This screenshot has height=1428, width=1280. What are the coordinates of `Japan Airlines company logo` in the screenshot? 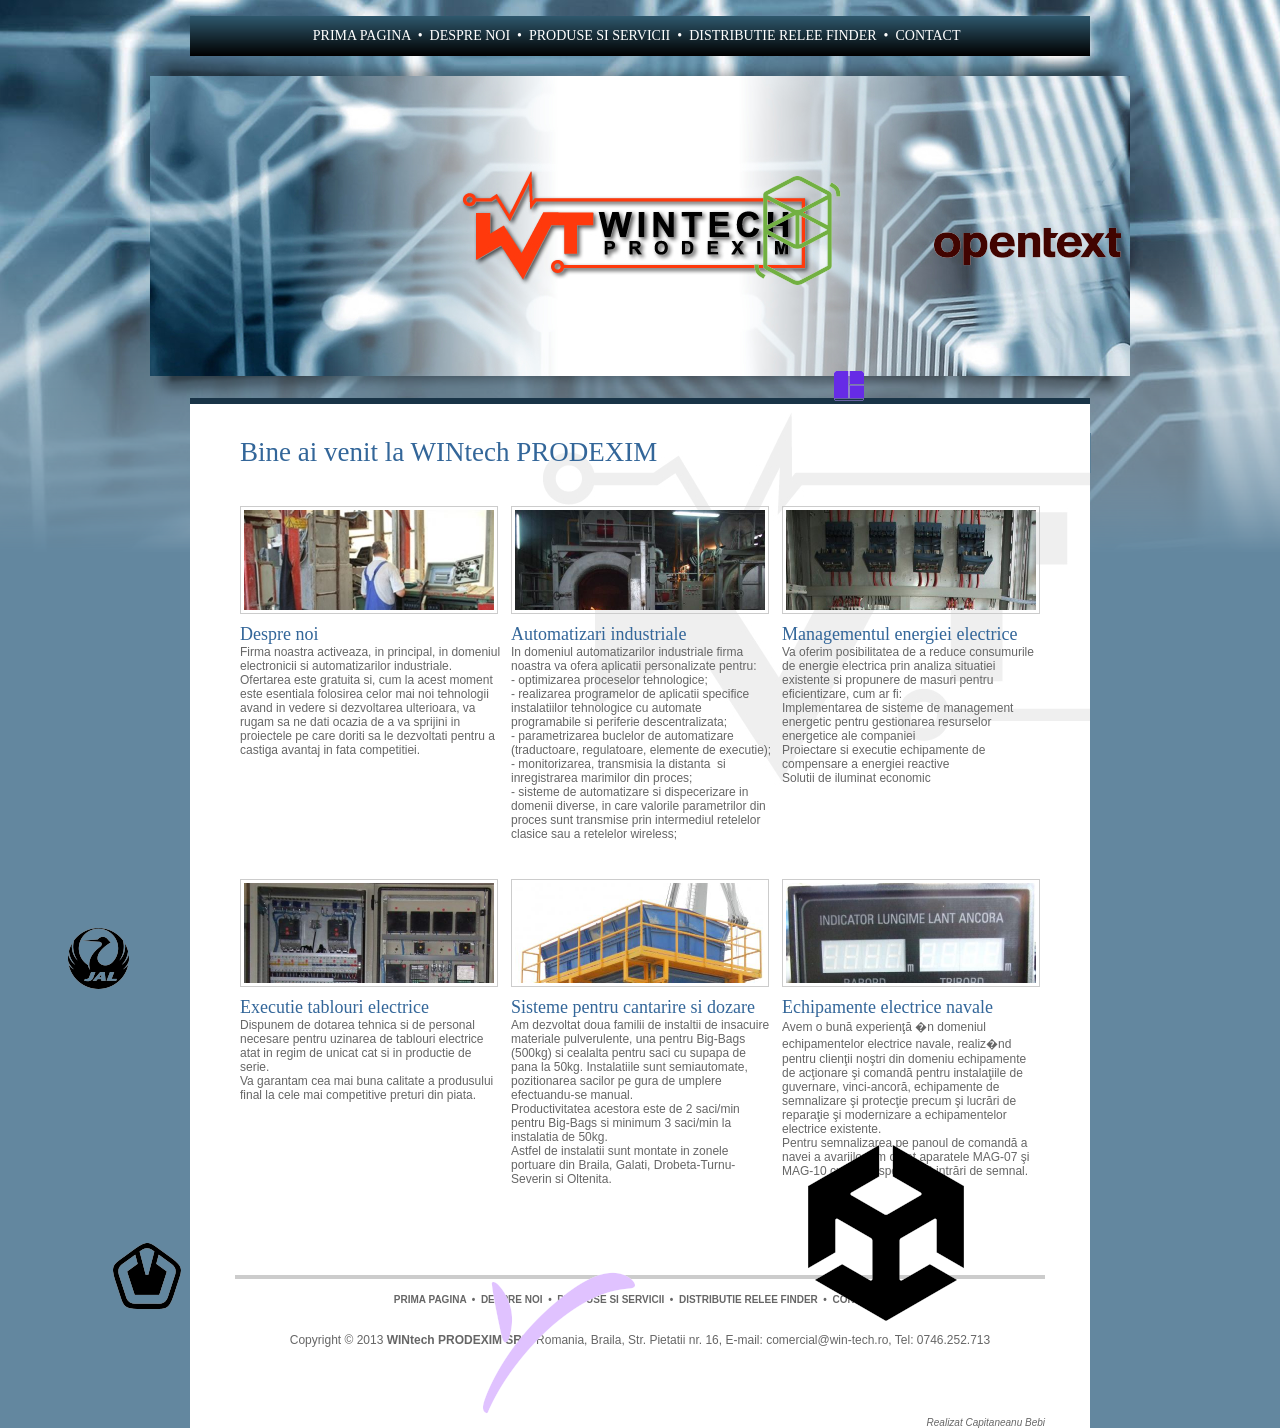 It's located at (98, 958).